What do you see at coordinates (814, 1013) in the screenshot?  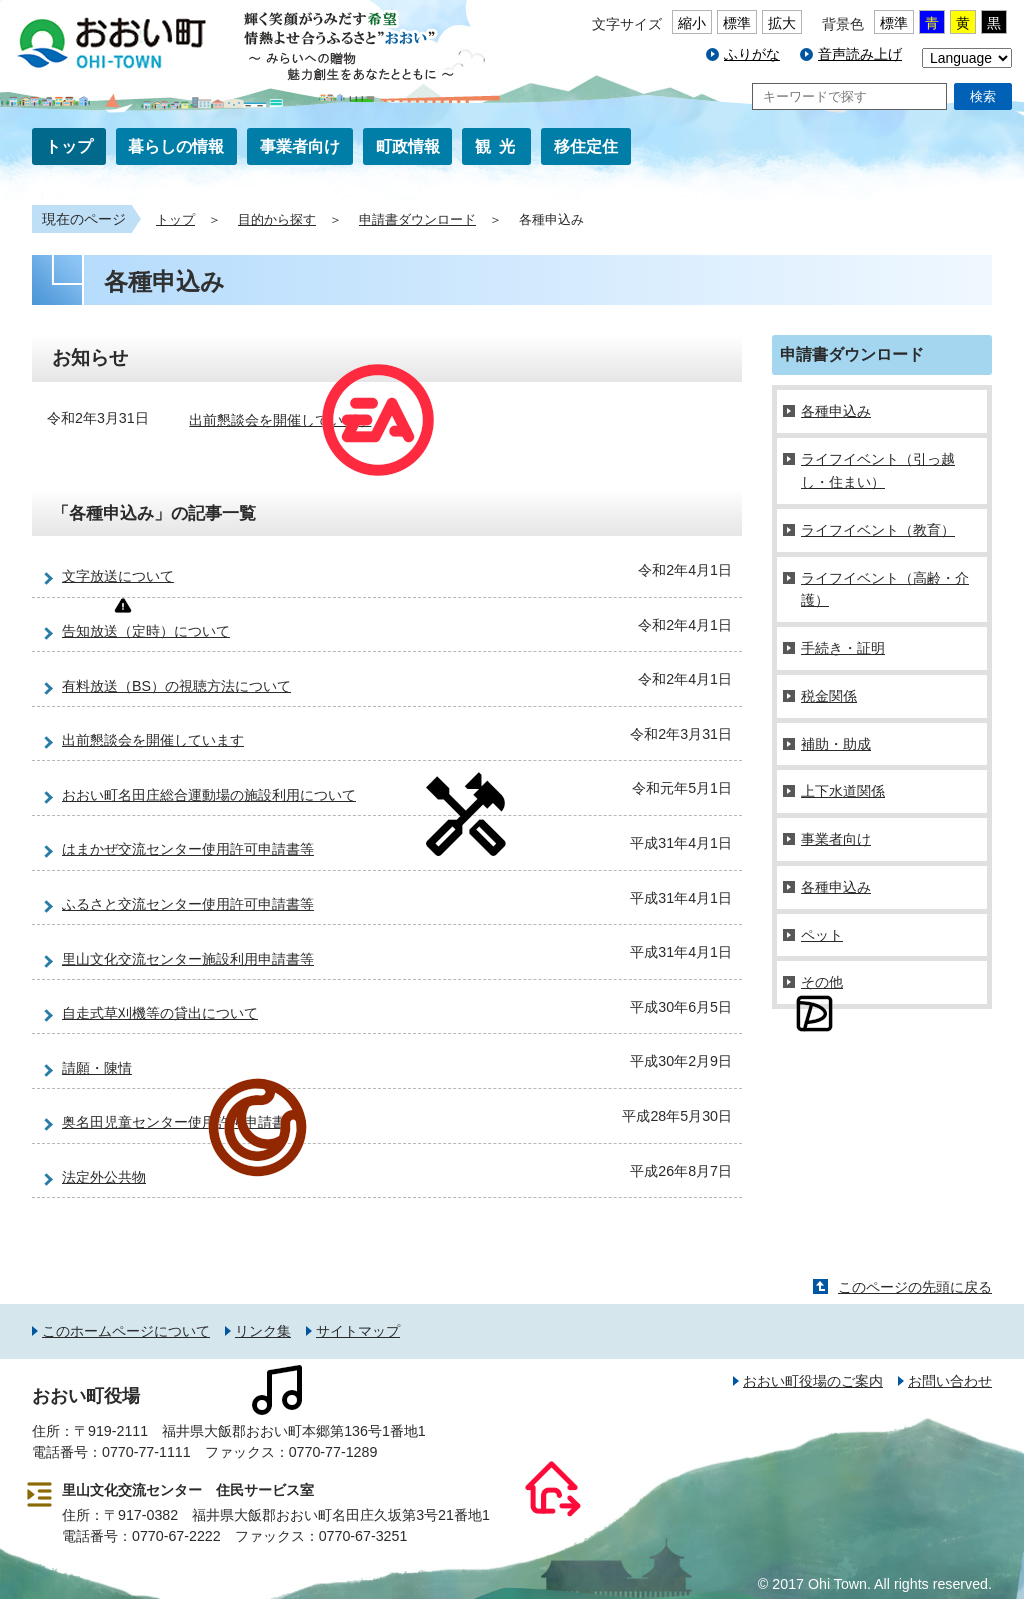 I see `pay with paypay` at bounding box center [814, 1013].